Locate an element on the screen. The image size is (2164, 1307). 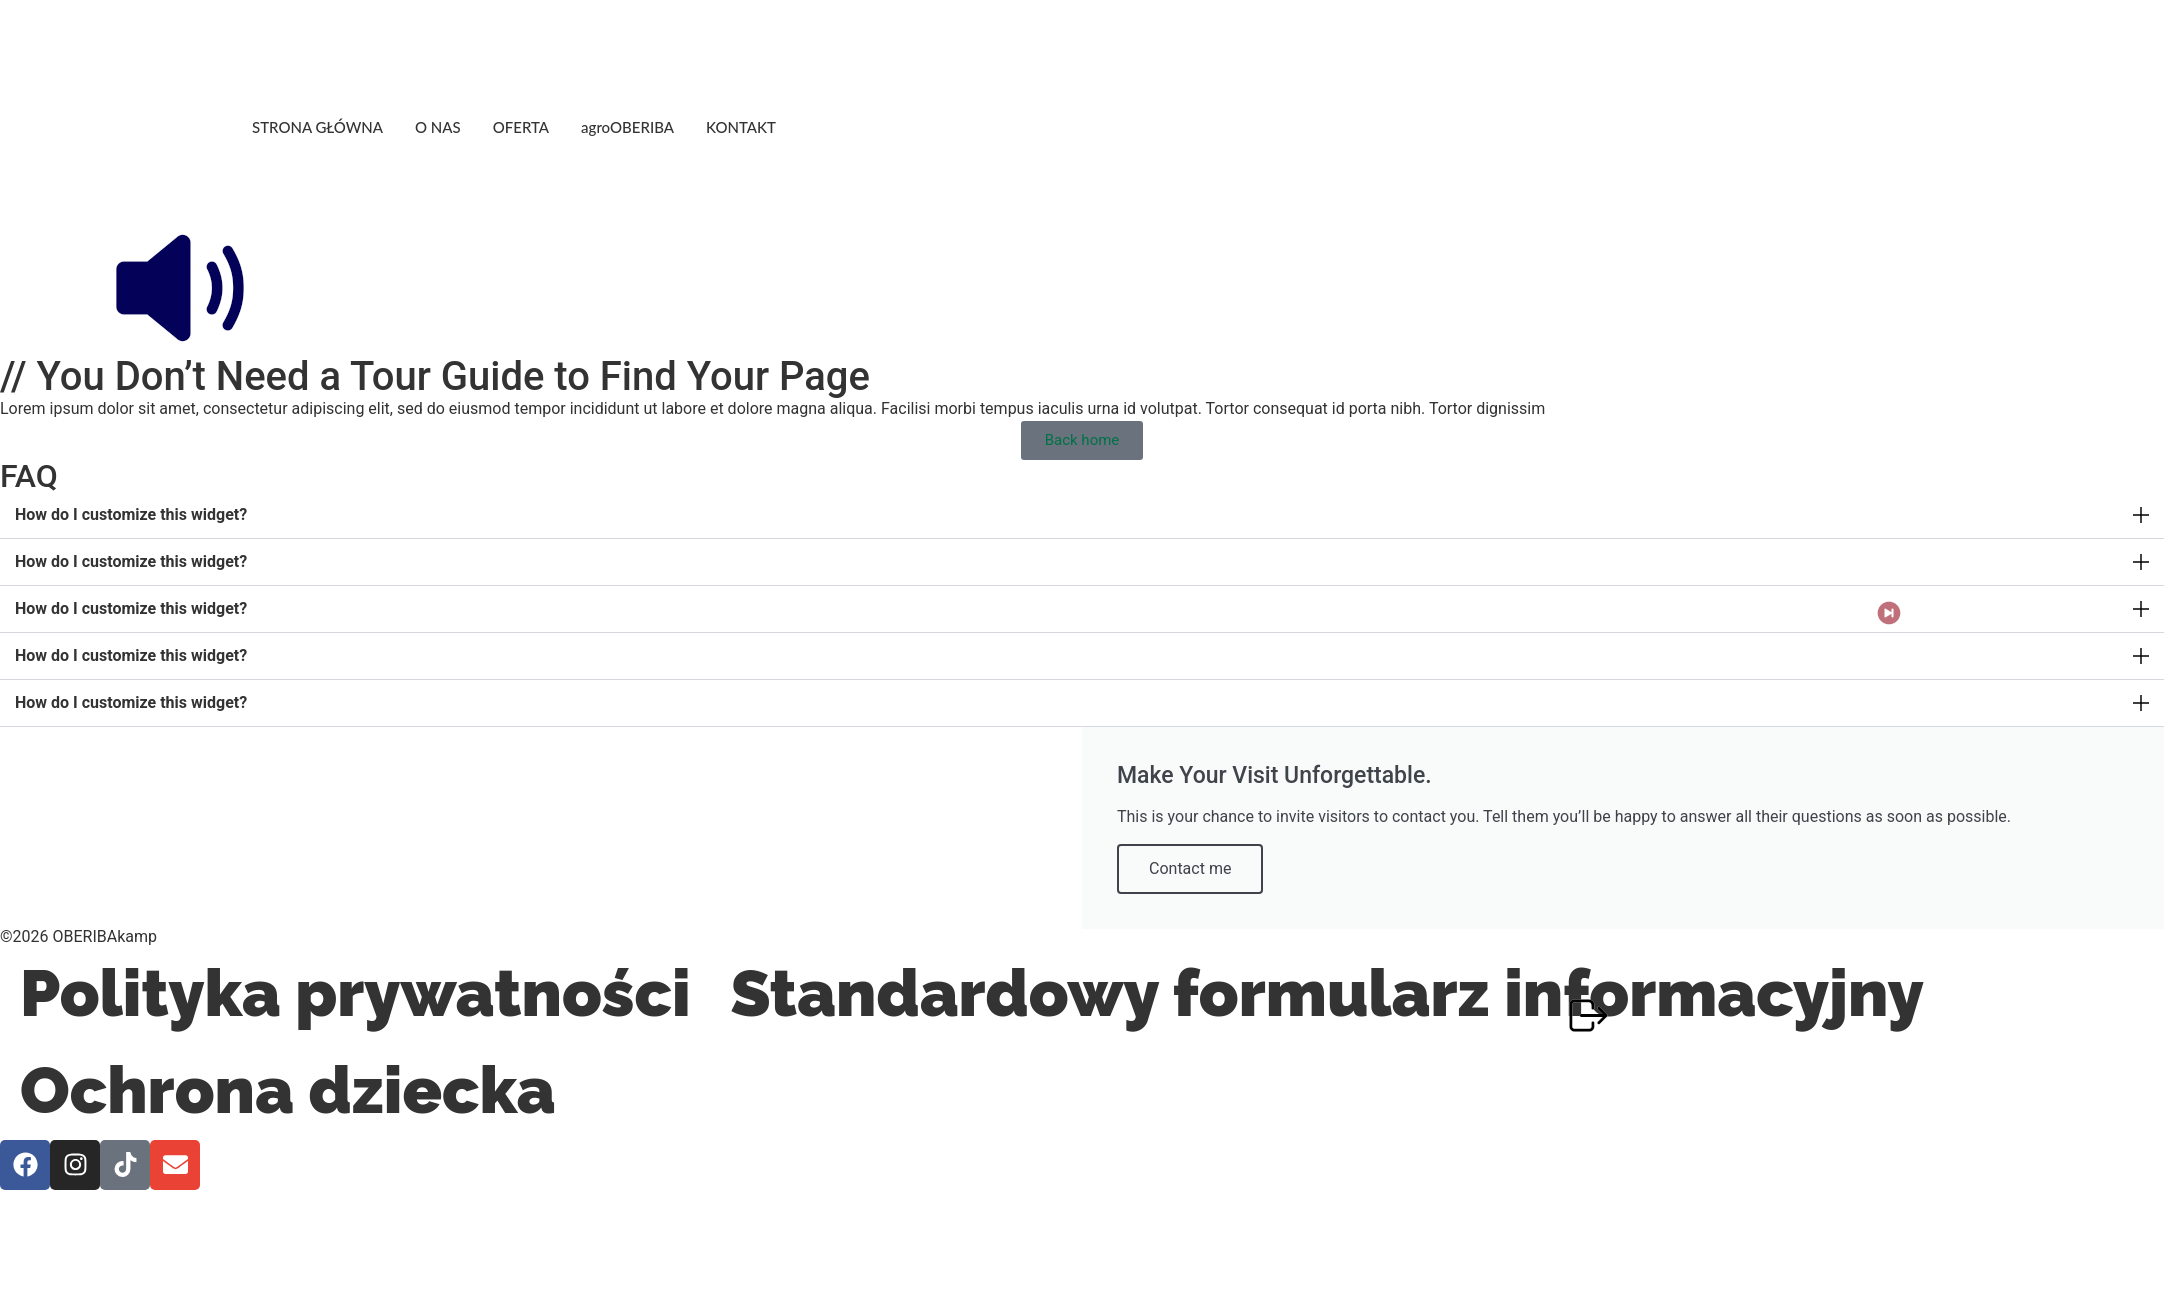
log out of your account is located at coordinates (1588, 1015).